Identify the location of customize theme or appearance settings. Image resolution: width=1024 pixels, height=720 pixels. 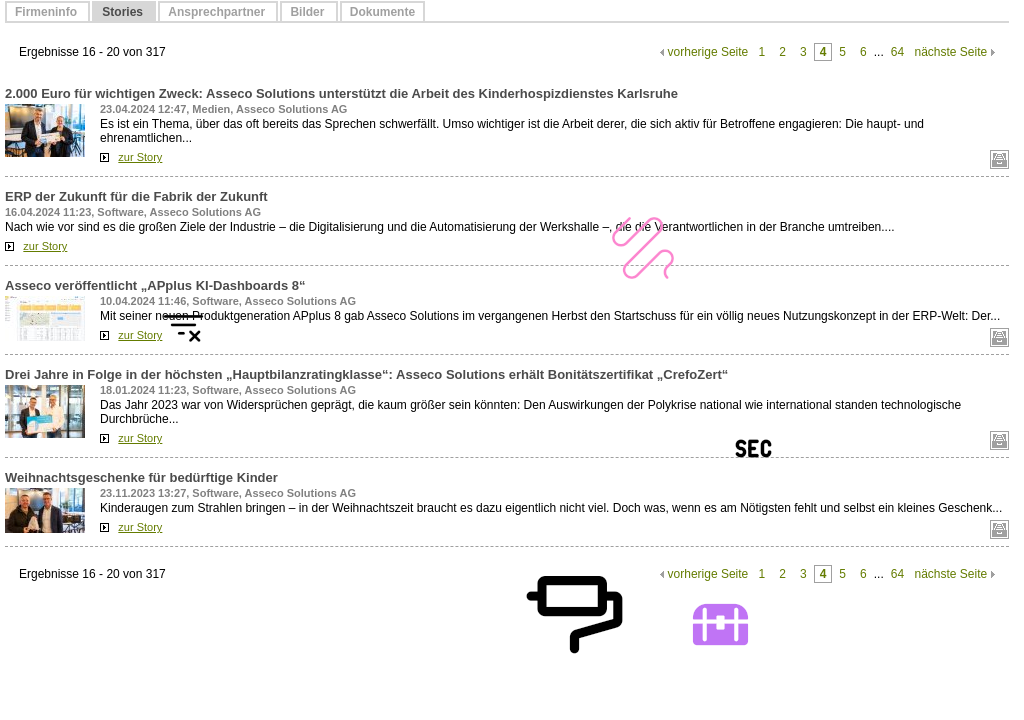
(574, 608).